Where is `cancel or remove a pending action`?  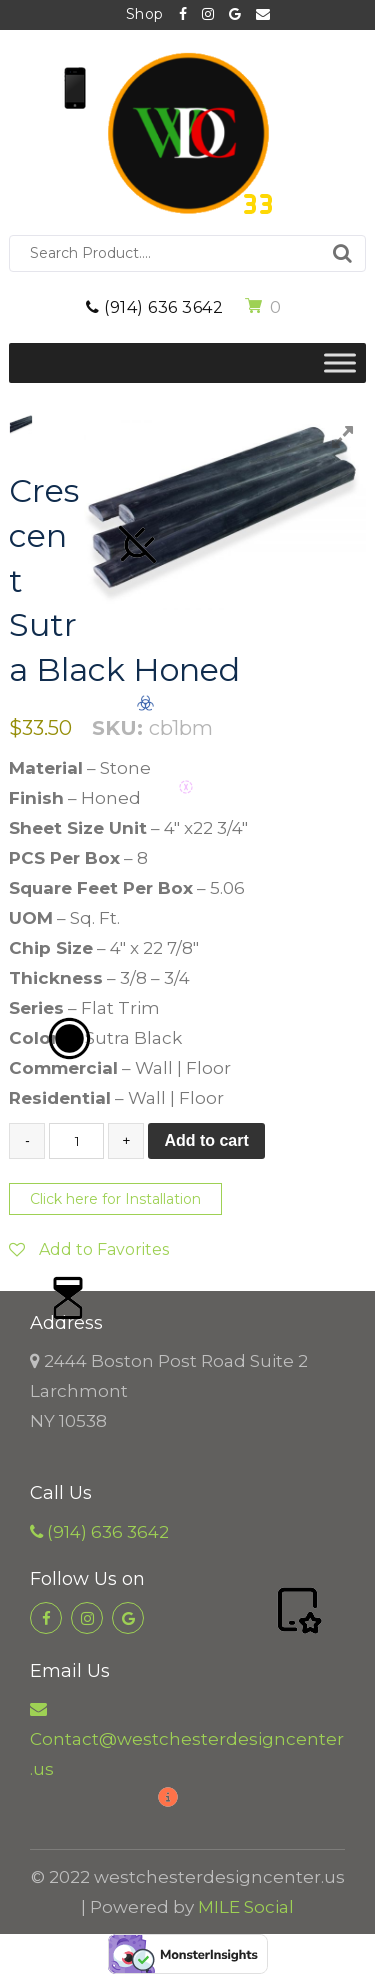 cancel or remove a pending action is located at coordinates (186, 787).